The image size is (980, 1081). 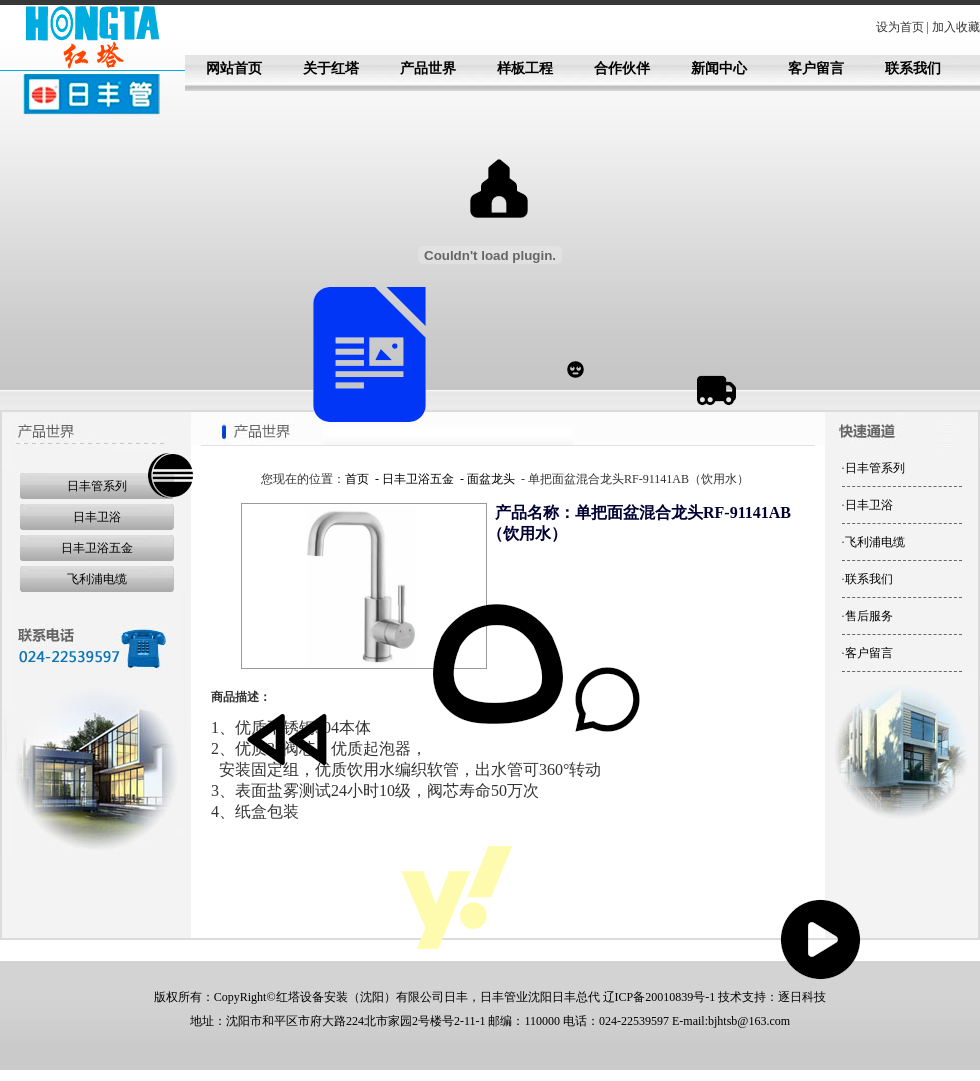 What do you see at coordinates (820, 939) in the screenshot?
I see `play media or video content` at bounding box center [820, 939].